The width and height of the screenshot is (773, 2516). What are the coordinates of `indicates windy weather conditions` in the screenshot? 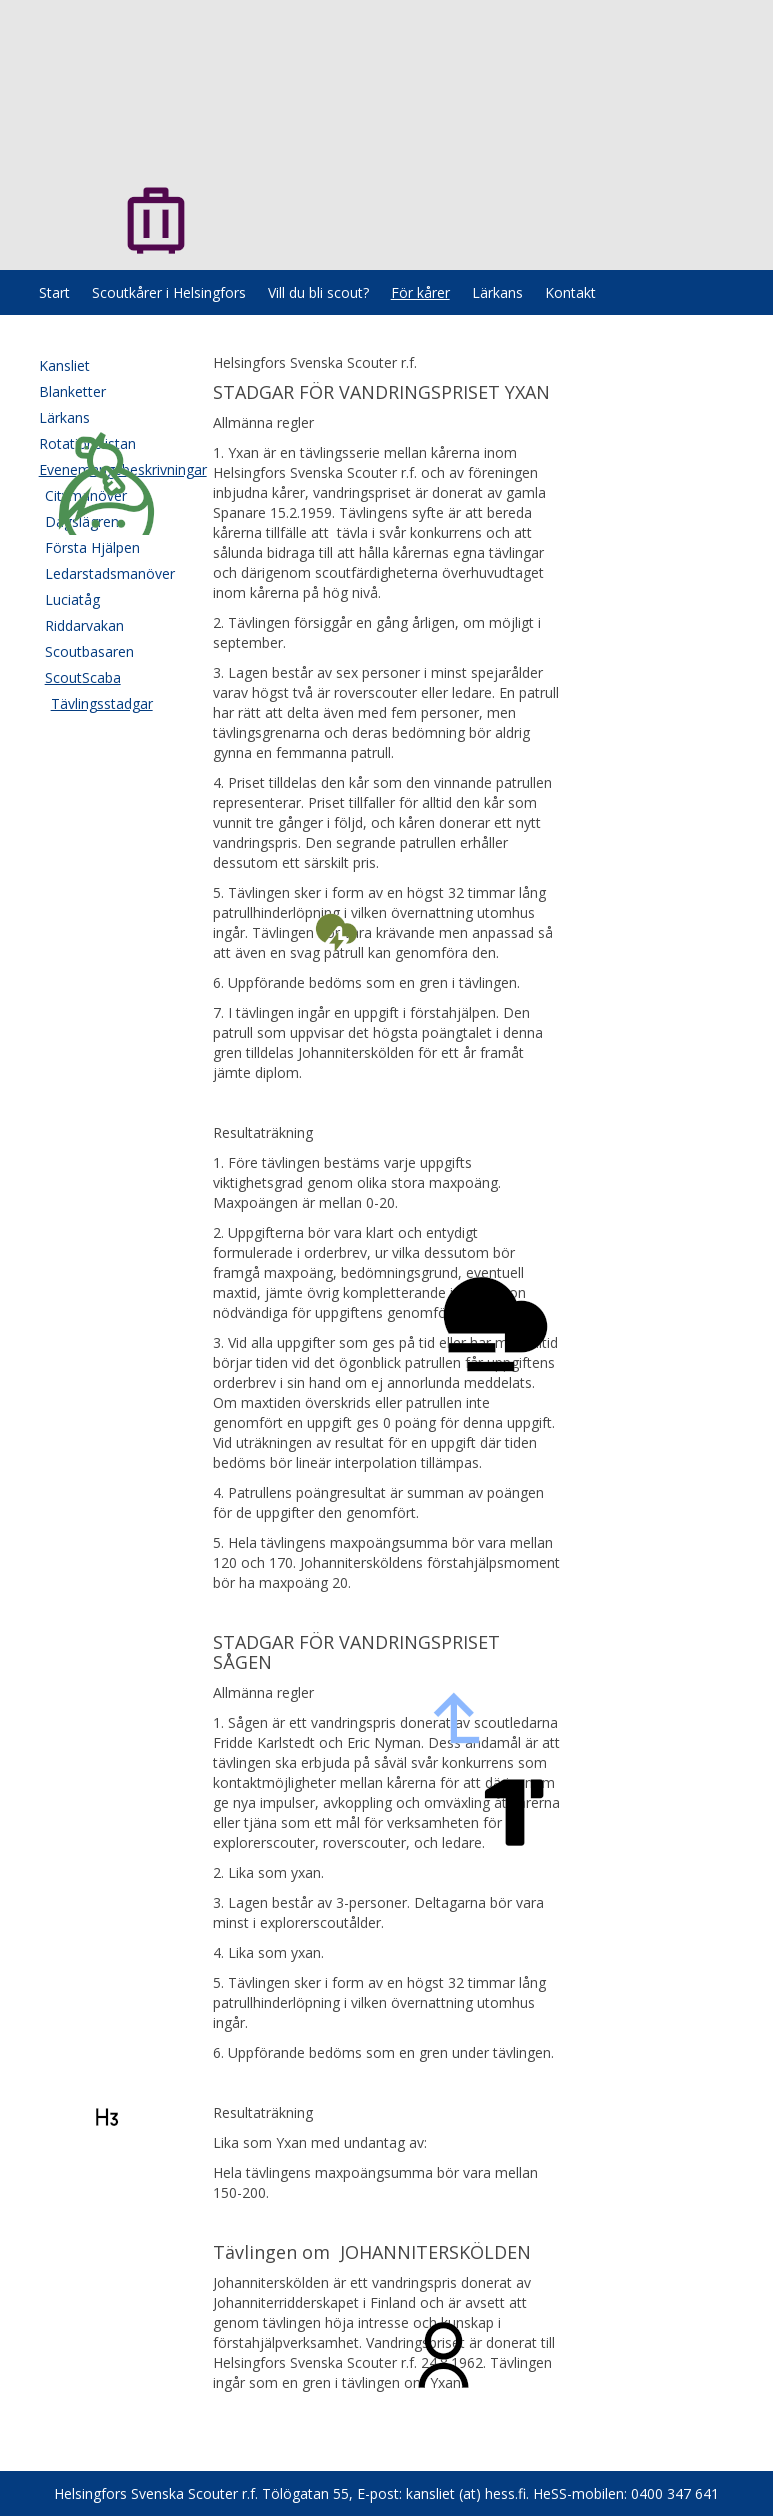 It's located at (495, 1319).